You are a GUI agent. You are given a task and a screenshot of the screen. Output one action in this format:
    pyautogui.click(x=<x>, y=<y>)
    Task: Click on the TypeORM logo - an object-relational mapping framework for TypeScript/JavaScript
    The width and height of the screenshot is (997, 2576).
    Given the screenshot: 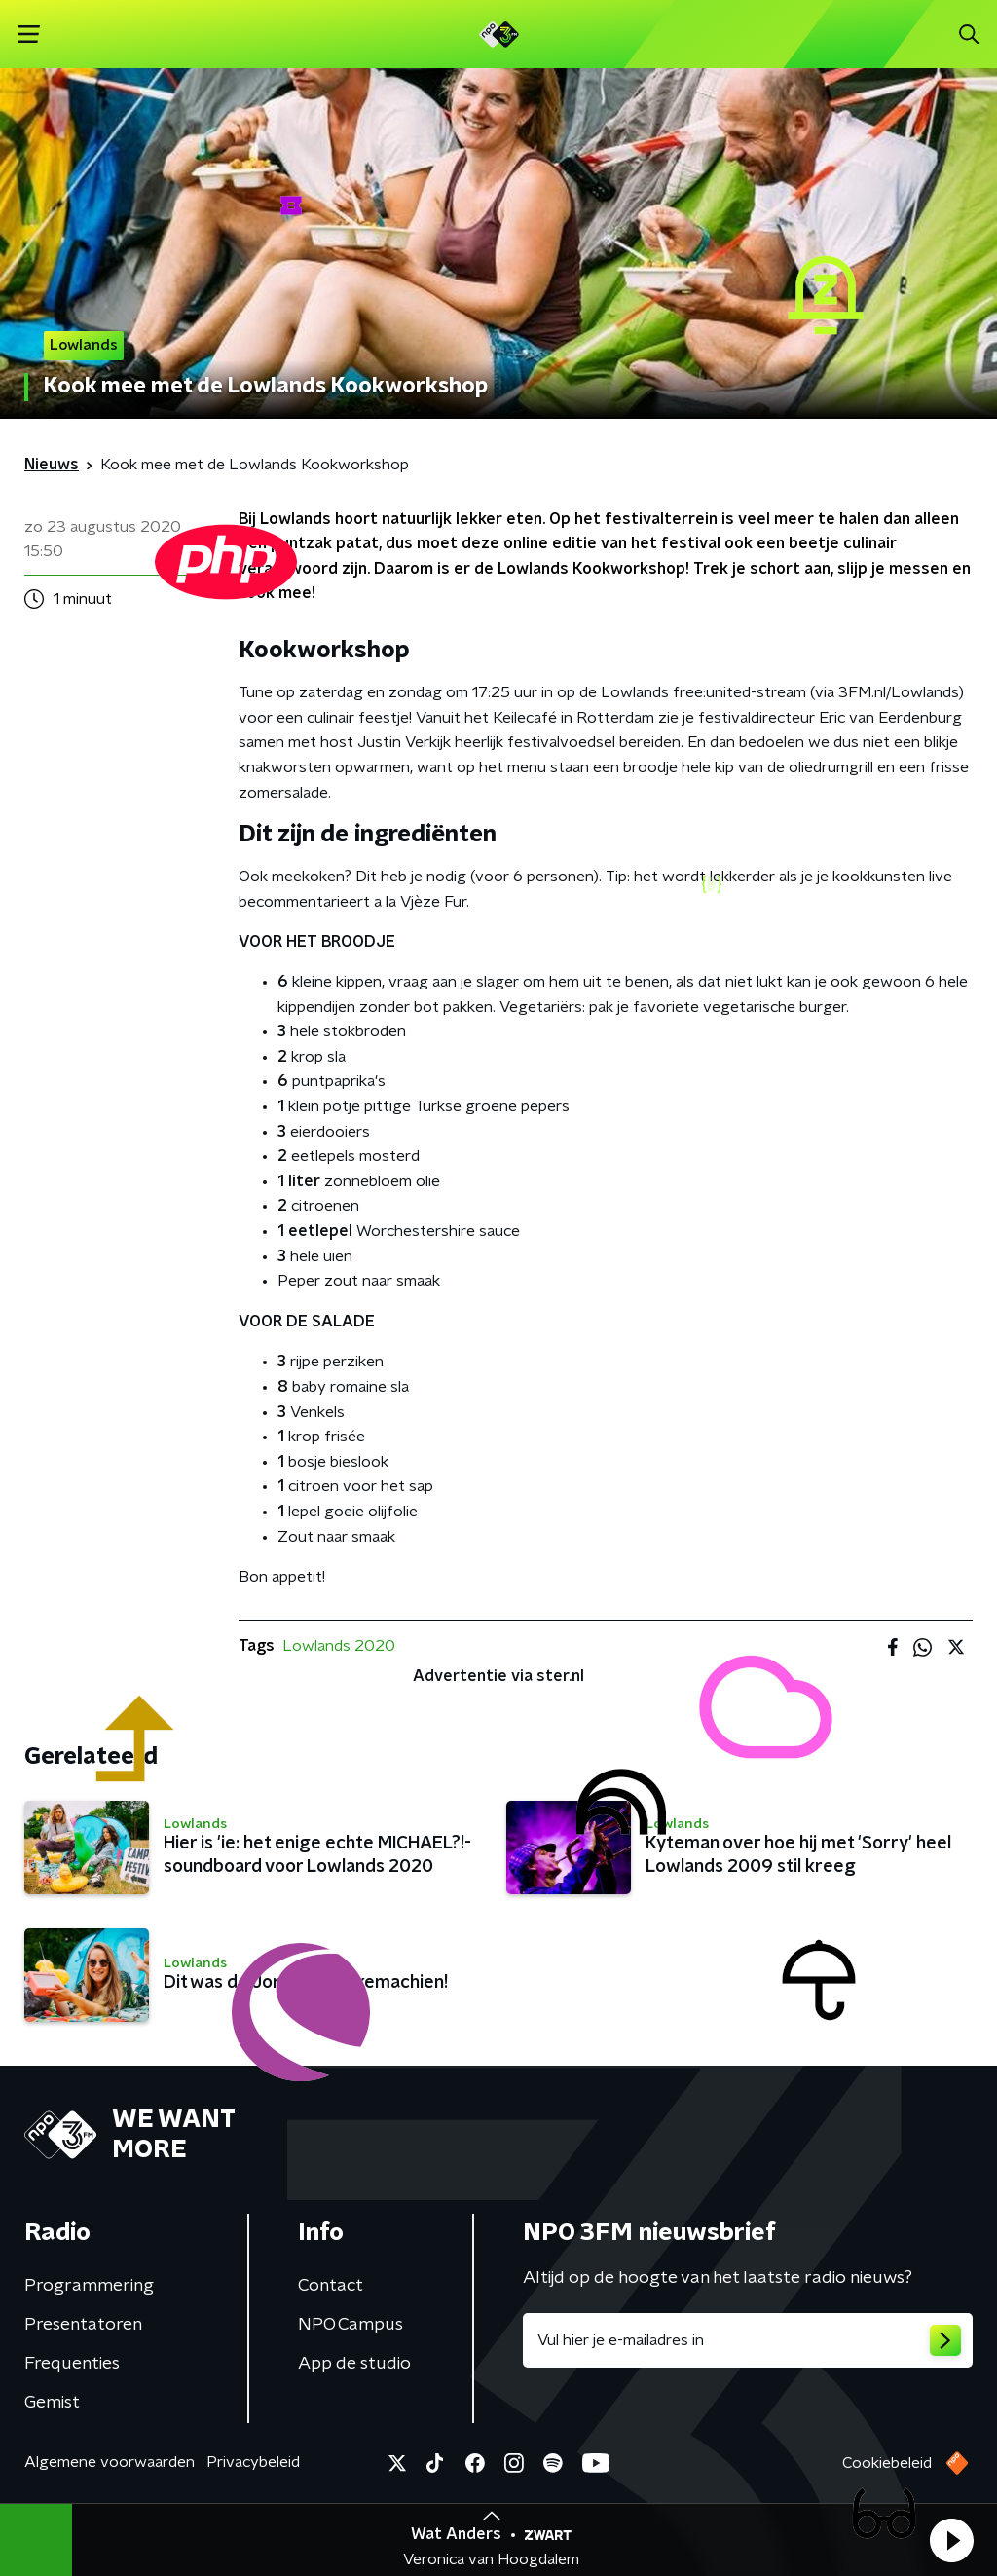 What is the action you would take?
    pyautogui.click(x=712, y=884)
    